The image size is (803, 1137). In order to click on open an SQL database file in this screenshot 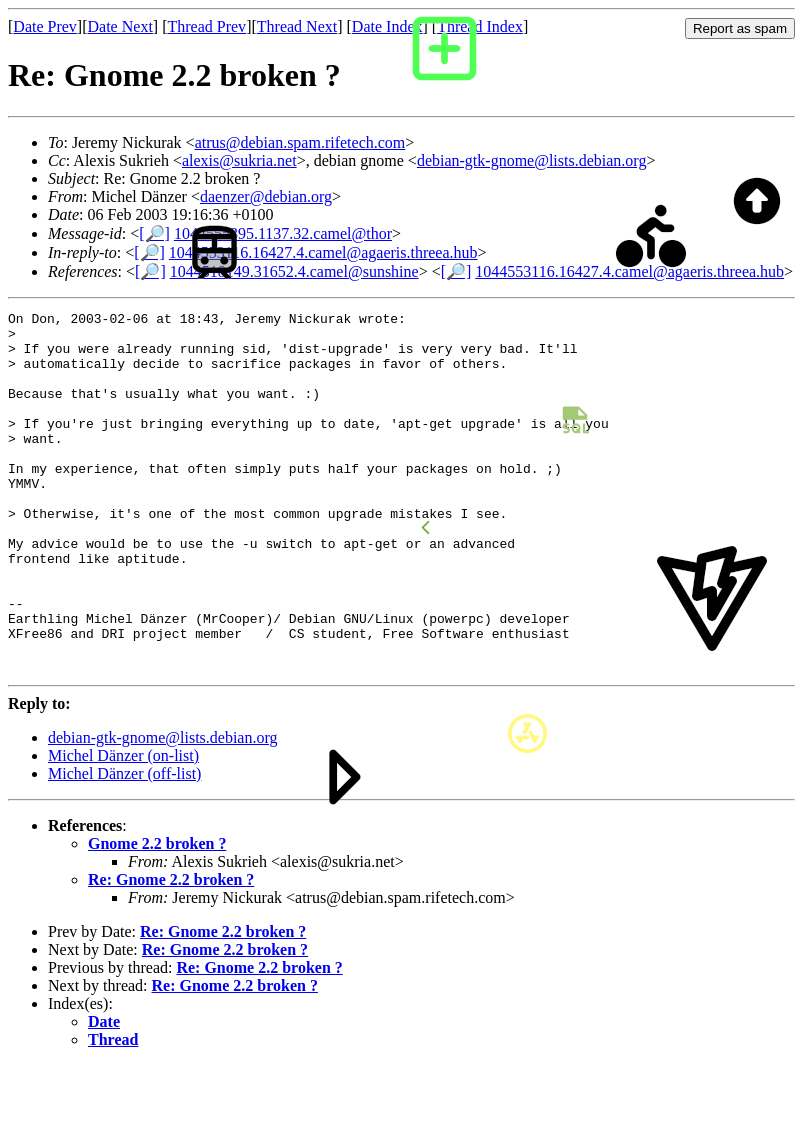, I will do `click(575, 421)`.